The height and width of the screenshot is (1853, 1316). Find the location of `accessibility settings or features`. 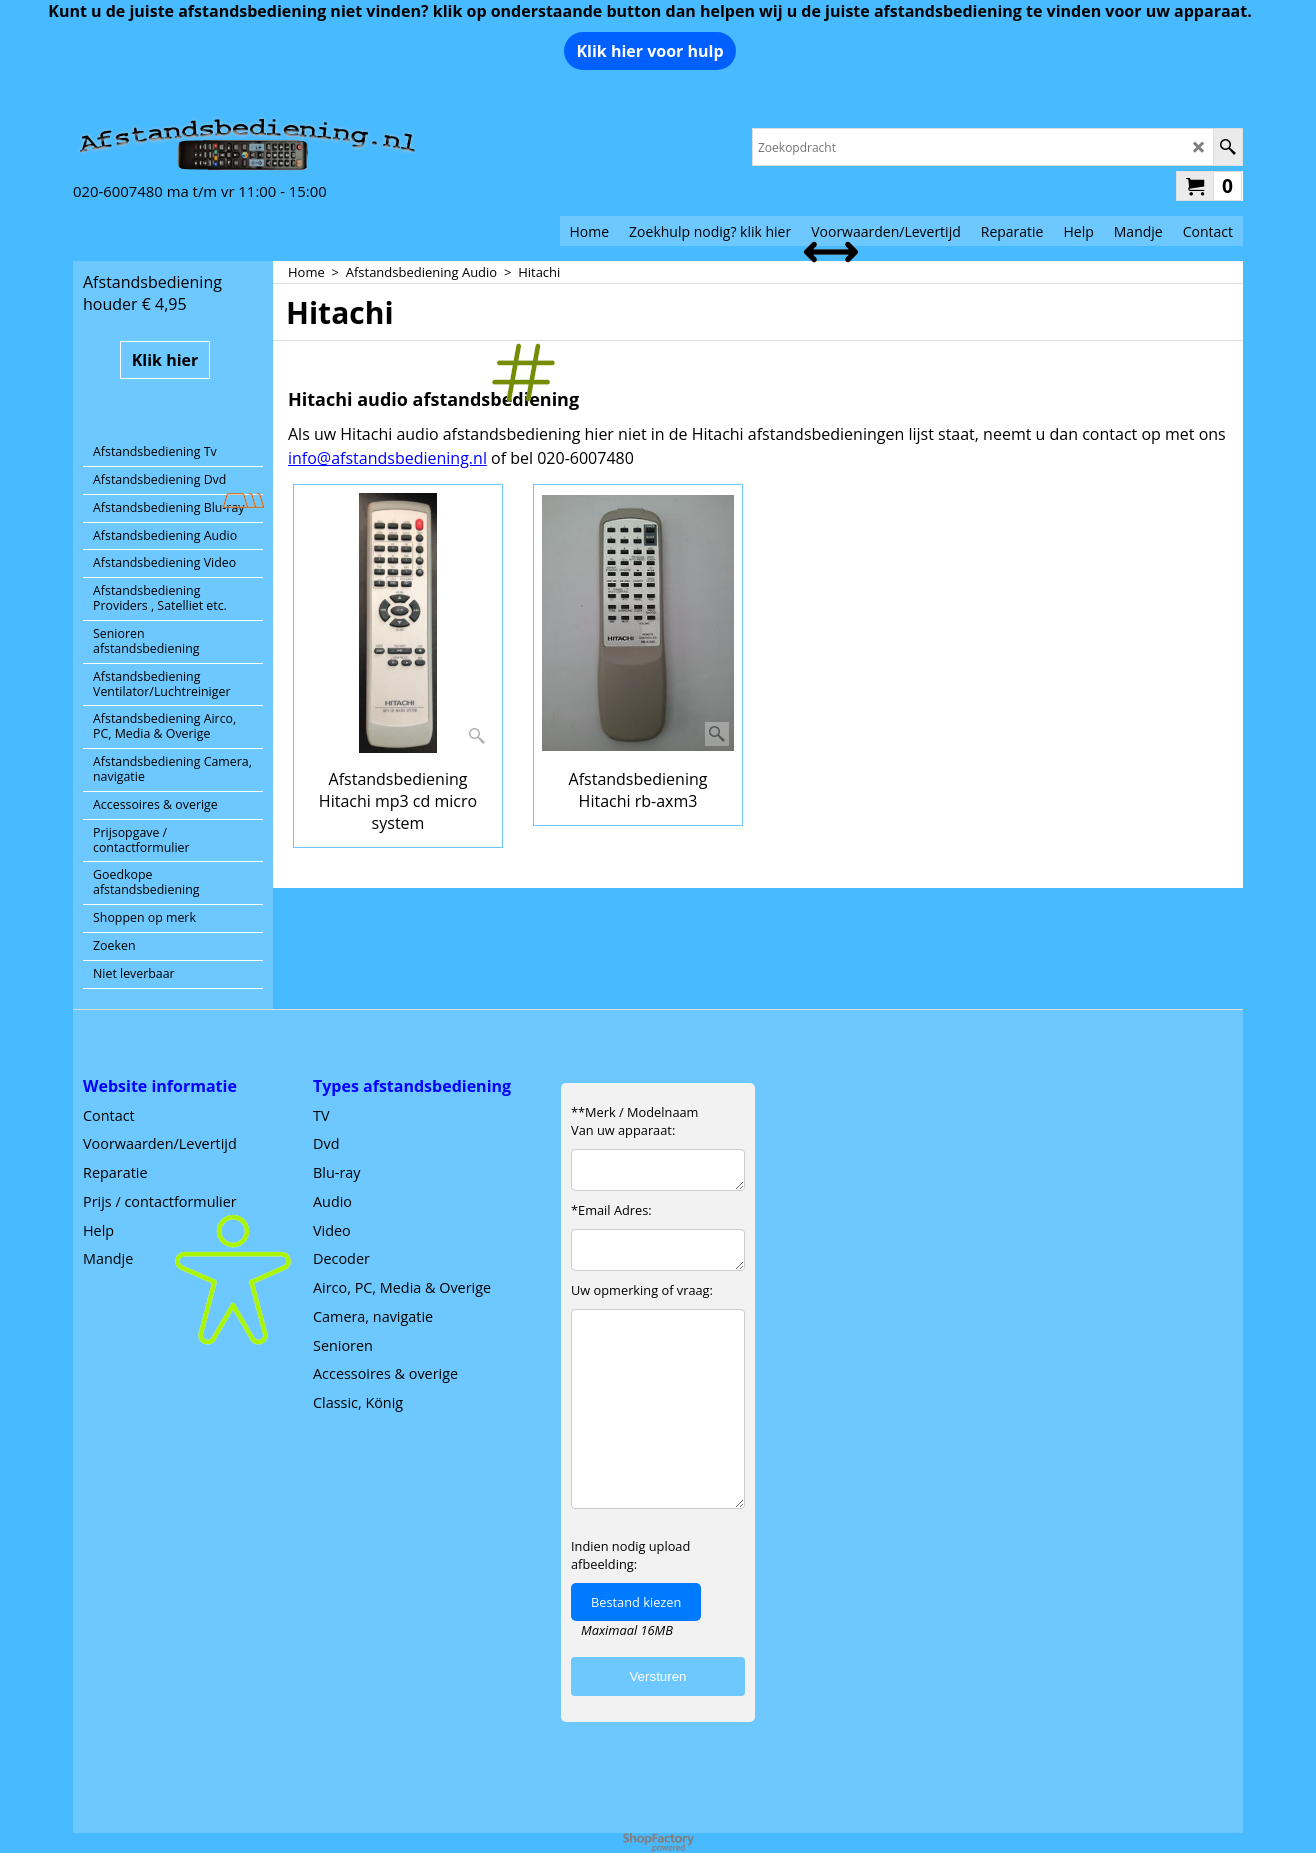

accessibility settings or features is located at coordinates (233, 1282).